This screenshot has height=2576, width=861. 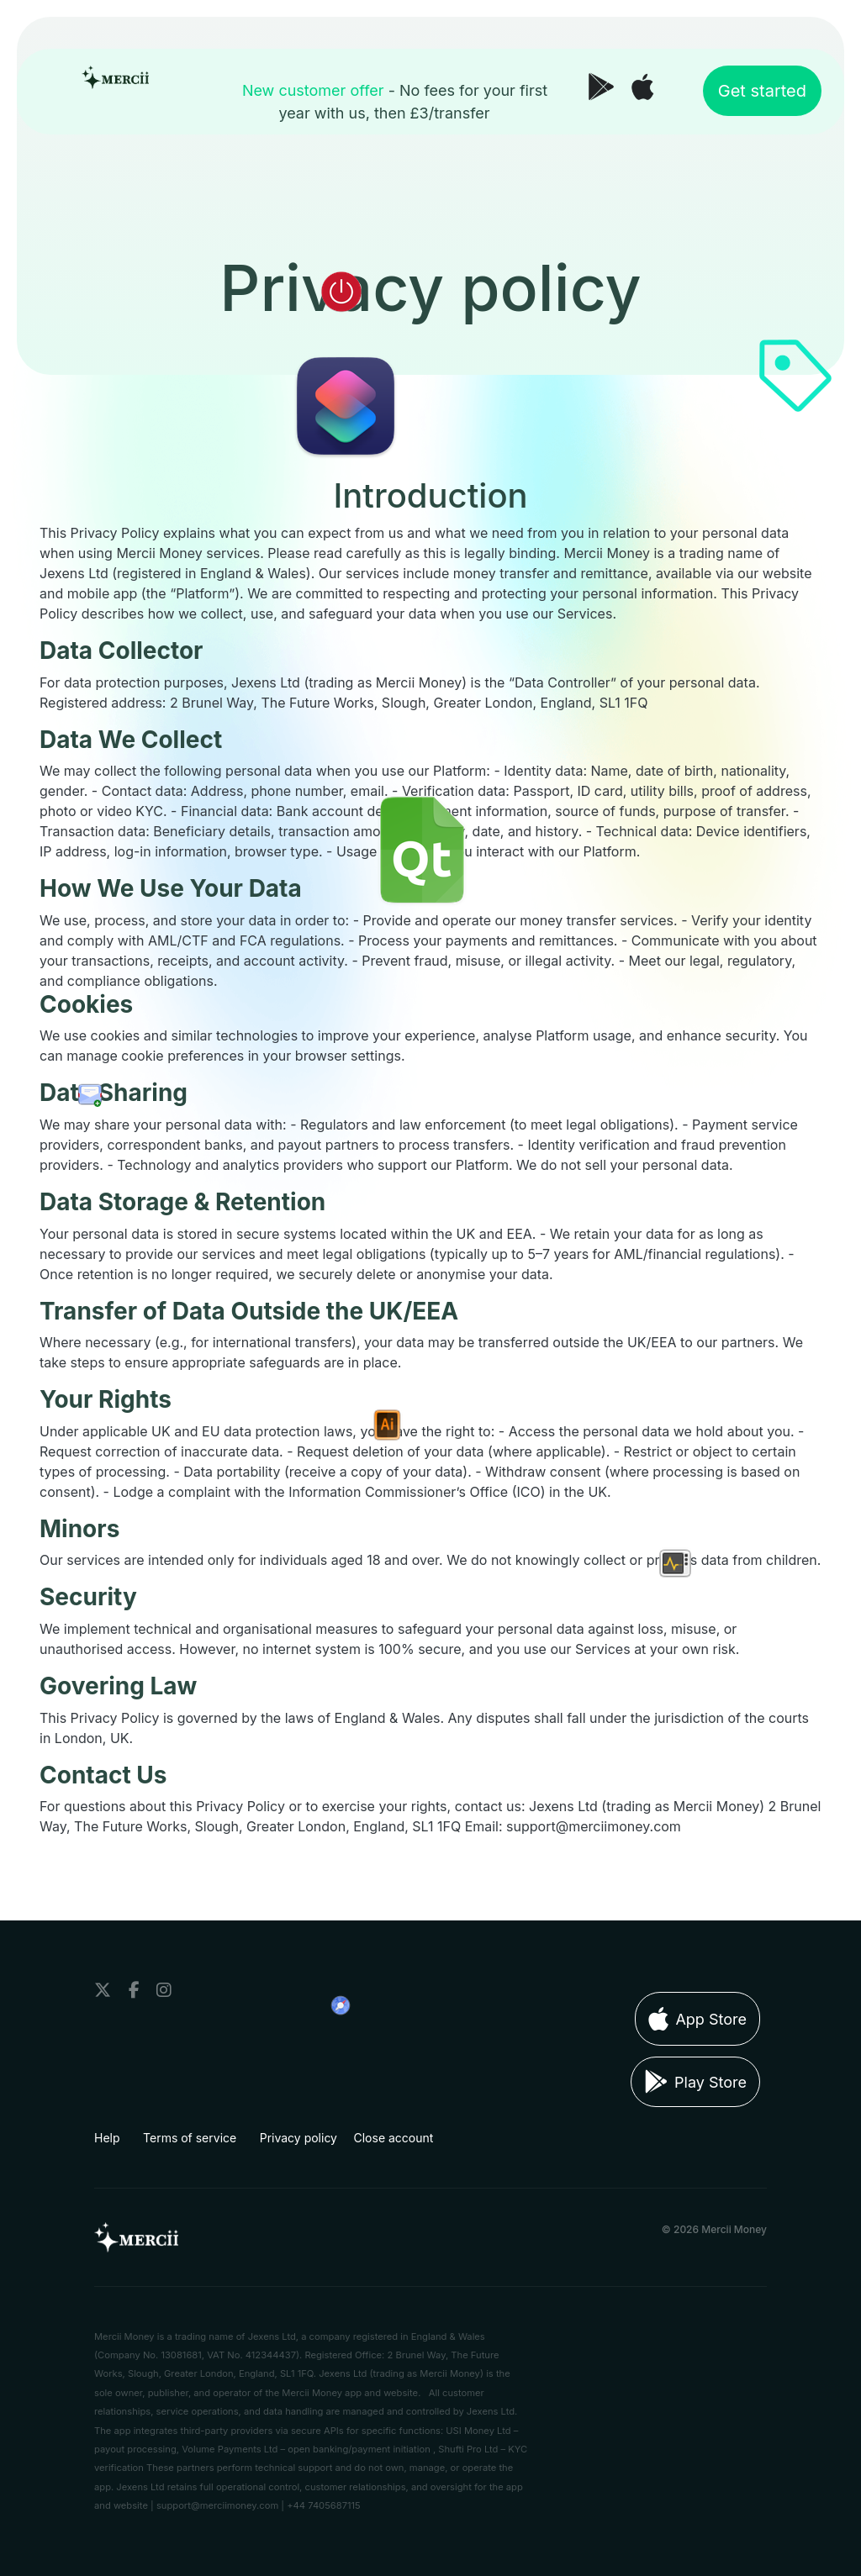 What do you see at coordinates (90, 1094) in the screenshot?
I see `compose a new email message` at bounding box center [90, 1094].